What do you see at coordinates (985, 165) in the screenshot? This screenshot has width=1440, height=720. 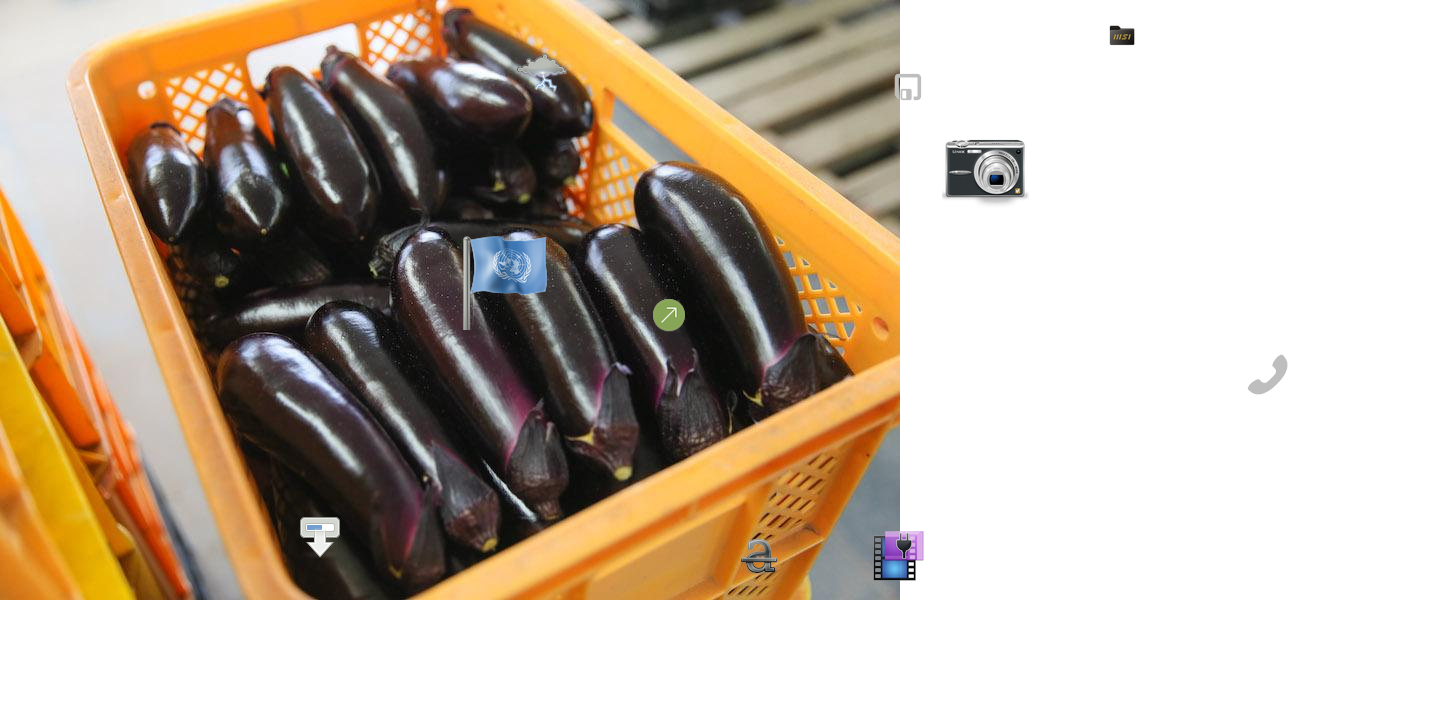 I see `open camera to take a photo` at bounding box center [985, 165].